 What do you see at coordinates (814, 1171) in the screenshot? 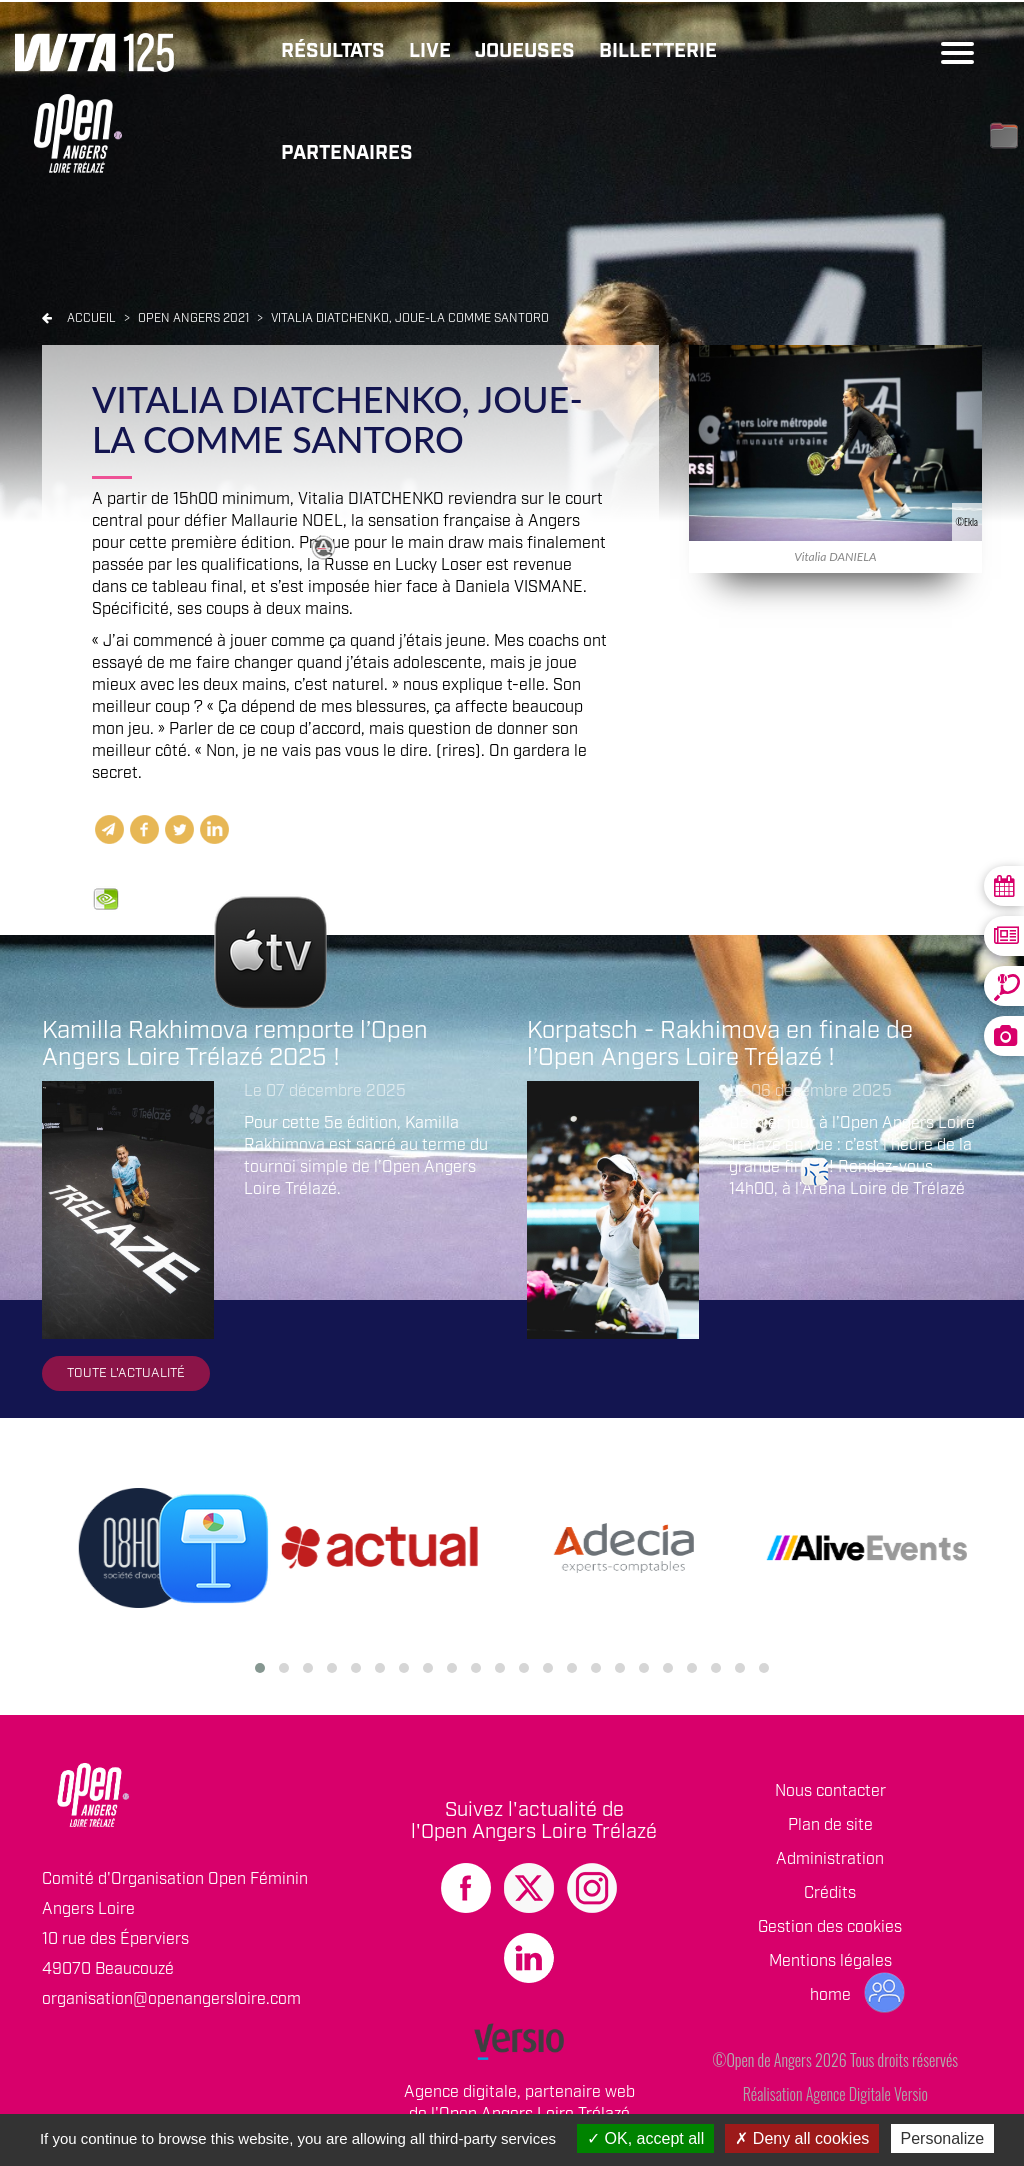
I see `launch gnome taquin sliding puzzle game` at bounding box center [814, 1171].